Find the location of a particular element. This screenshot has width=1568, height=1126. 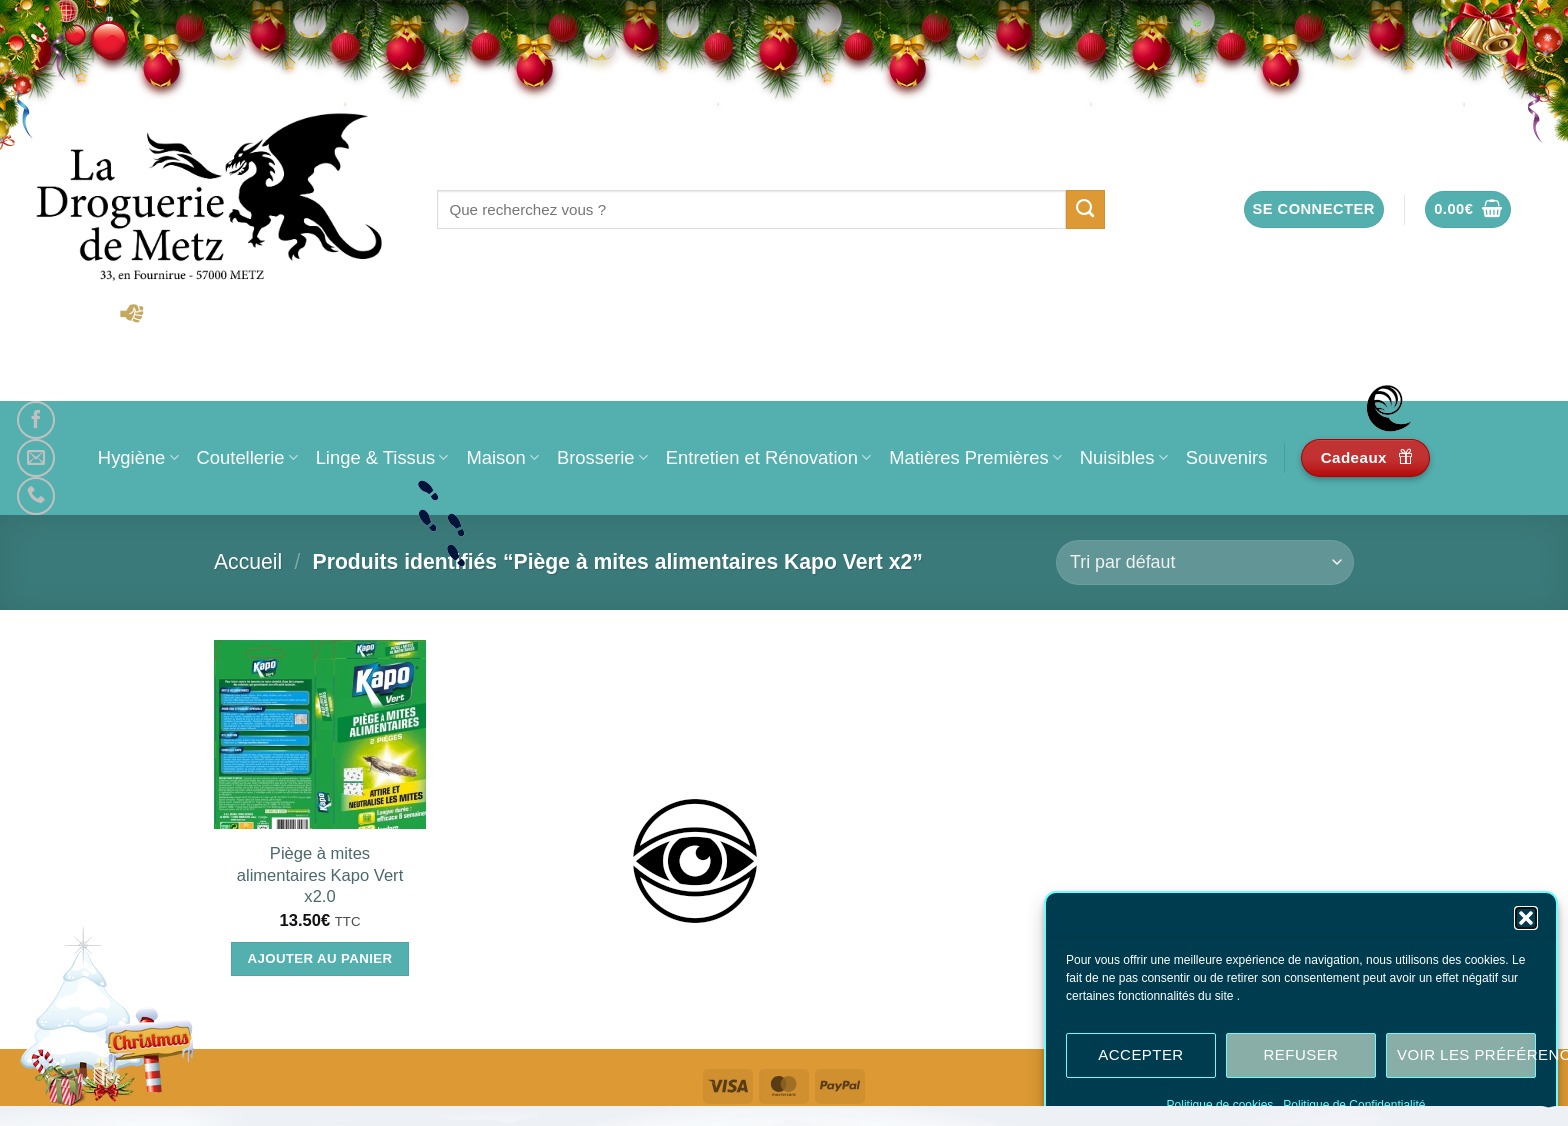

track your steps or walking activity is located at coordinates (441, 523).